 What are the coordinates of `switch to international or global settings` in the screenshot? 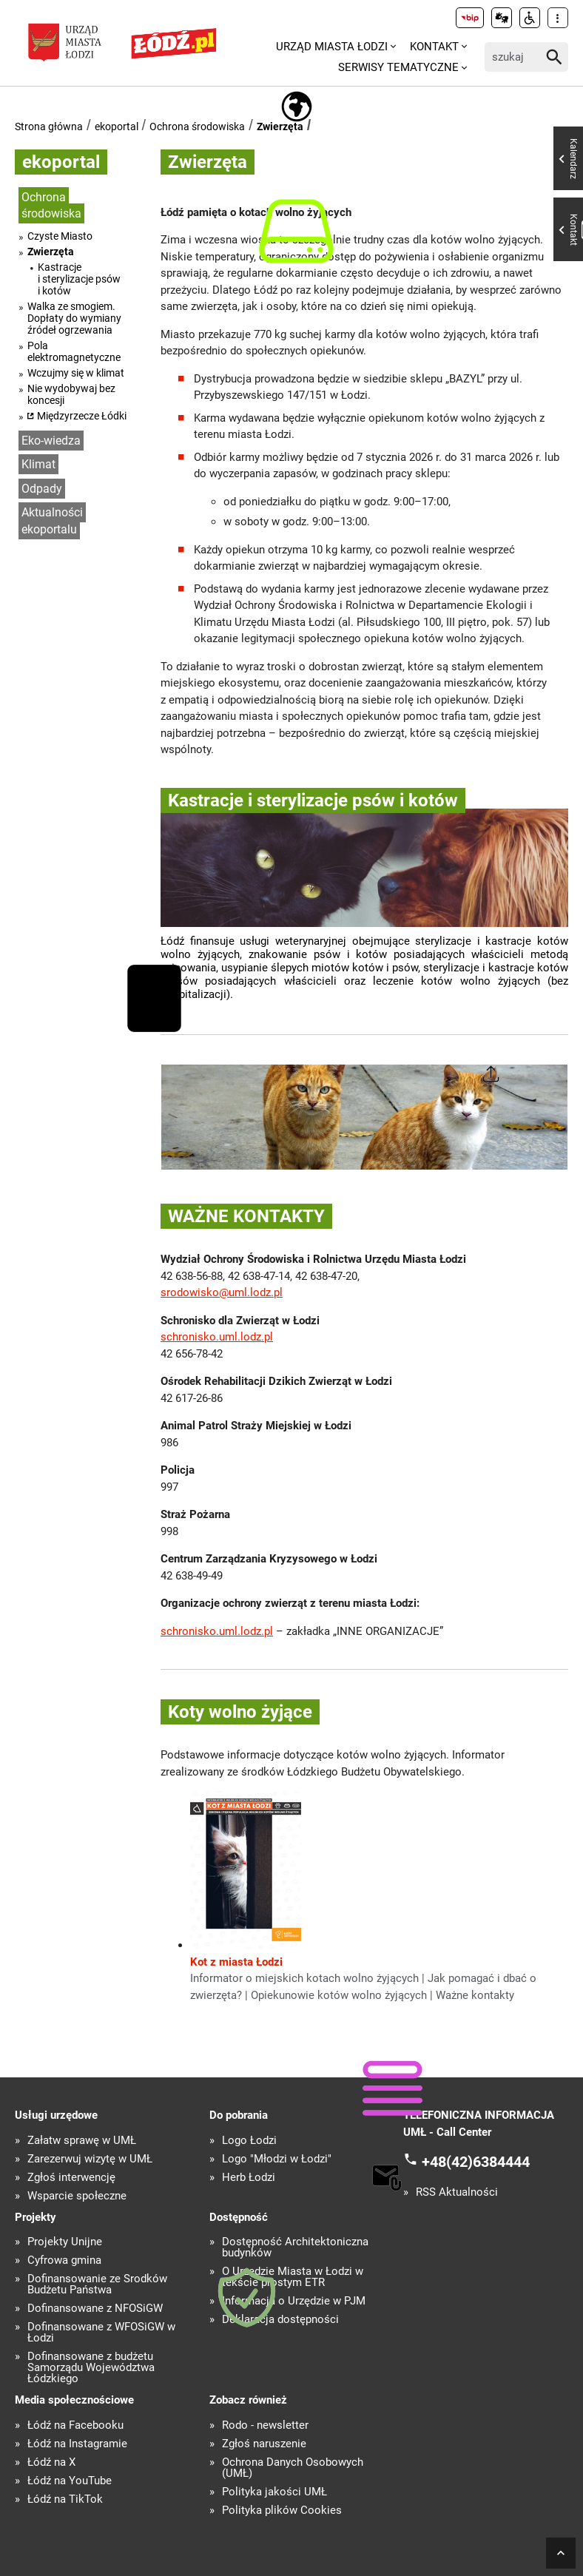 It's located at (297, 107).